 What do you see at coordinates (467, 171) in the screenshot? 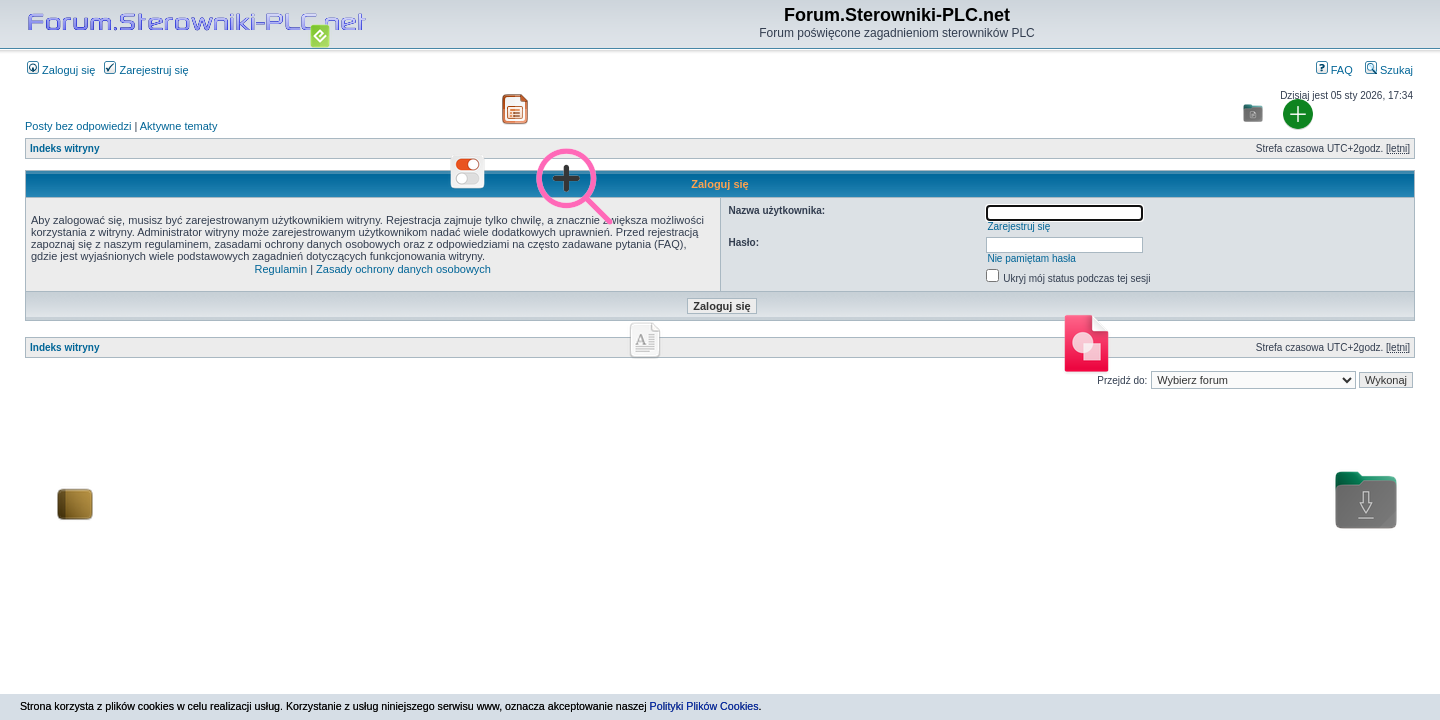
I see `access desktop preferences and settings` at bounding box center [467, 171].